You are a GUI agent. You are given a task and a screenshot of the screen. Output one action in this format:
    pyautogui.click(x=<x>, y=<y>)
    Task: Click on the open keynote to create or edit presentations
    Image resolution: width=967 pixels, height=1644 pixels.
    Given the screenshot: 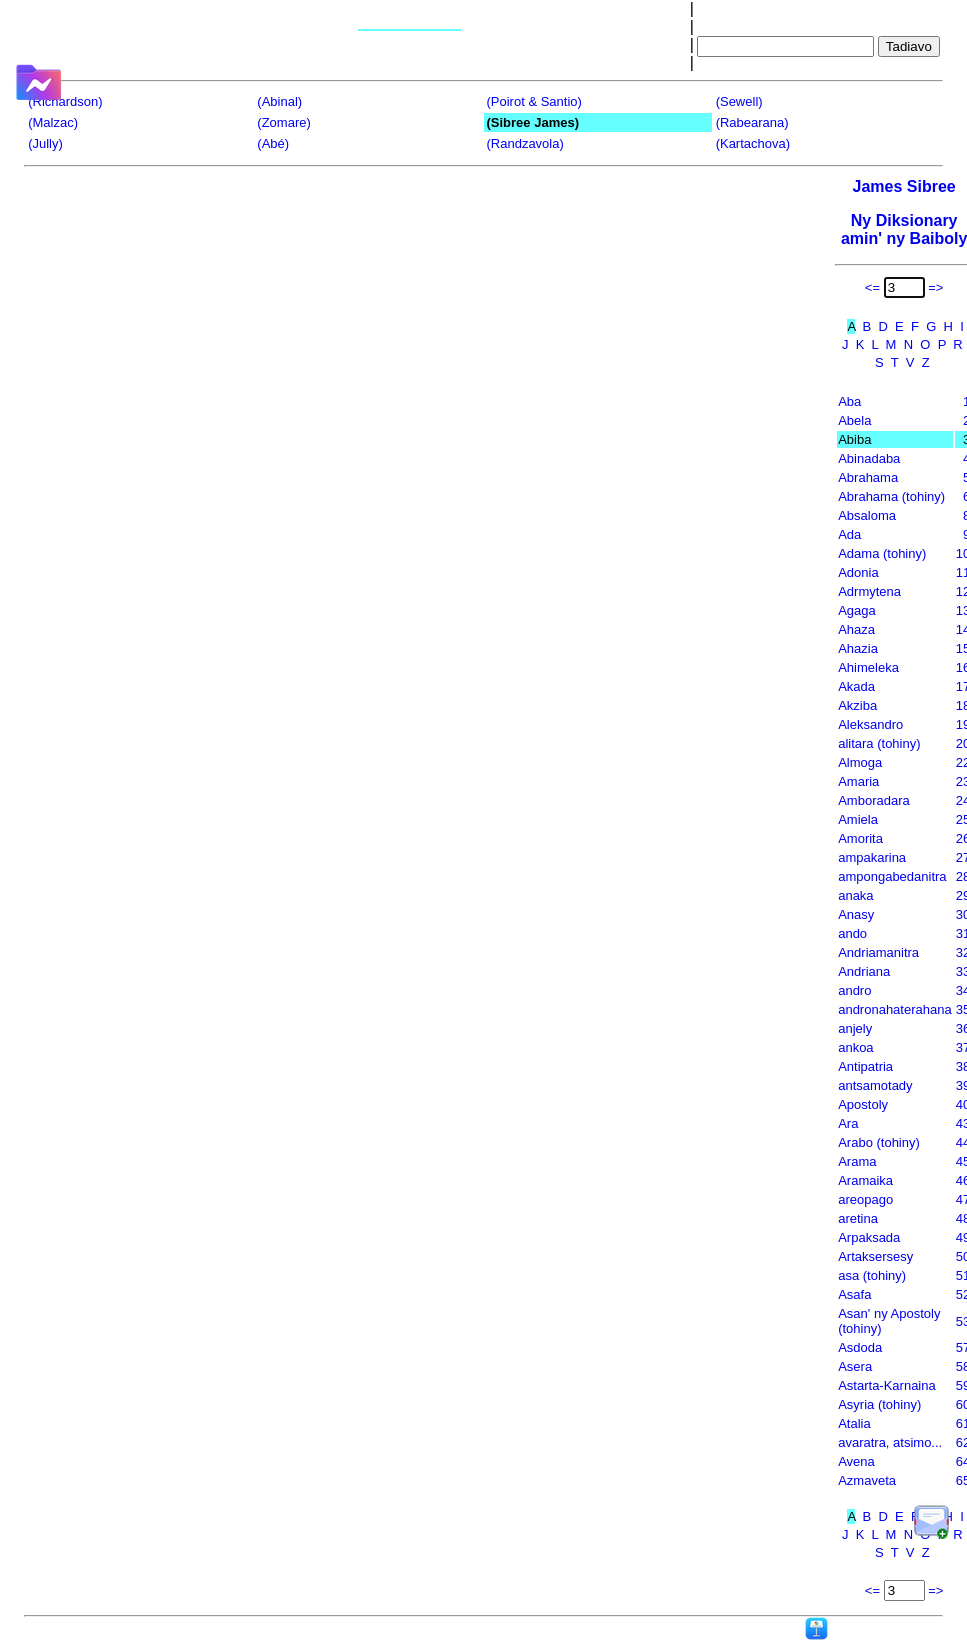 What is the action you would take?
    pyautogui.click(x=816, y=1628)
    